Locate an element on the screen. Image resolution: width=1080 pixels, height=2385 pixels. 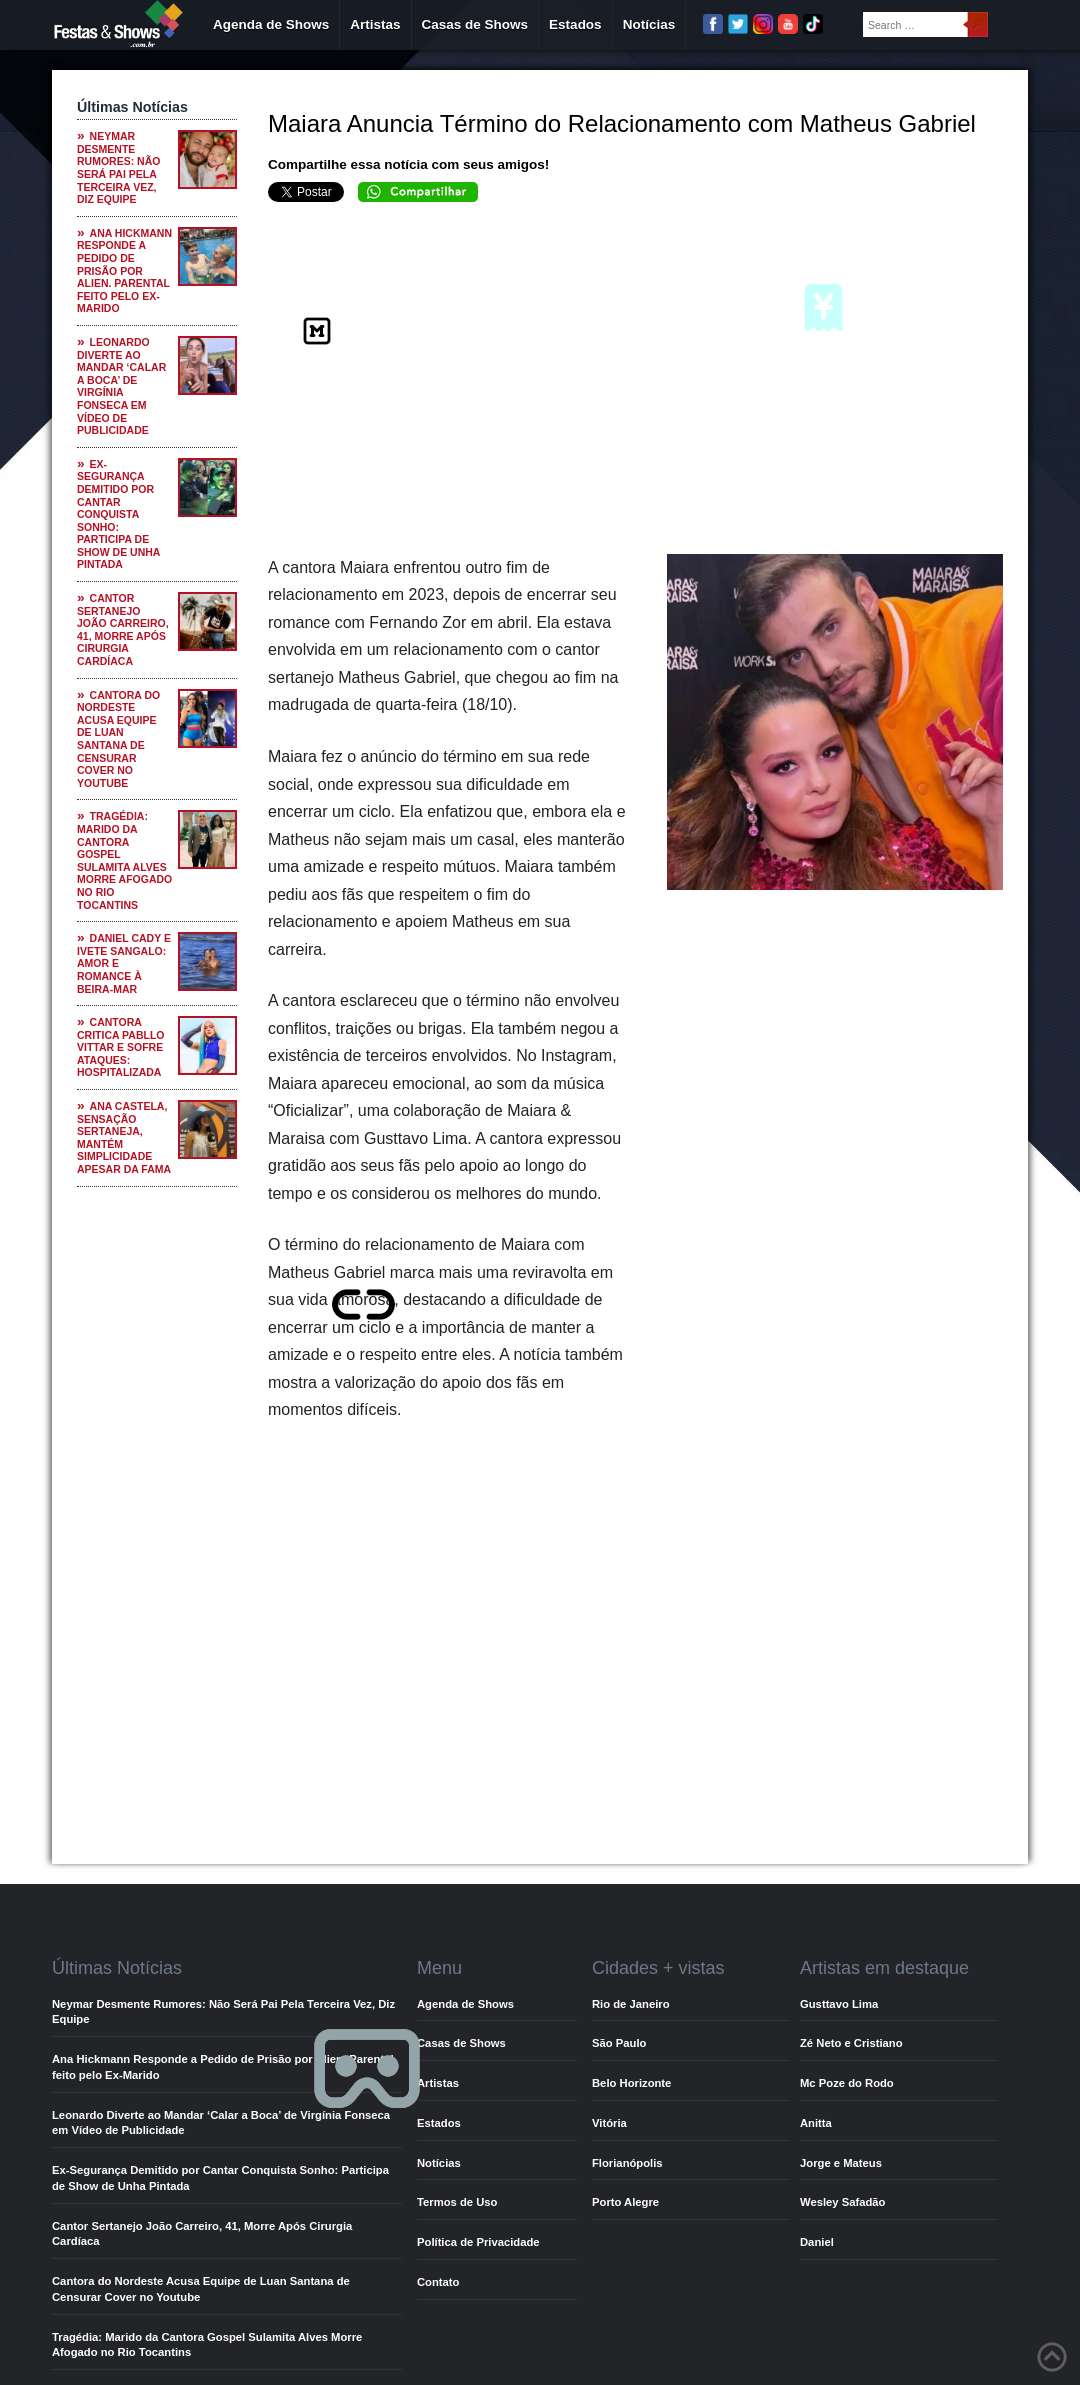
access virtual reality or VR mode is located at coordinates (367, 2066).